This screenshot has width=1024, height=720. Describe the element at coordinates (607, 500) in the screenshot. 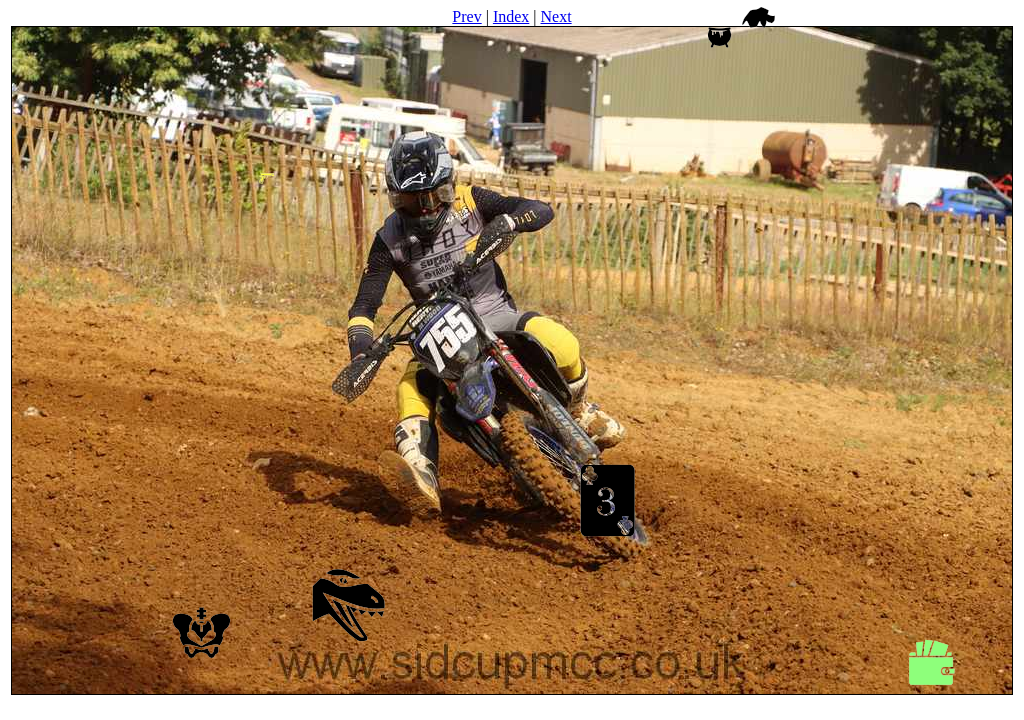

I see `three of clubs playing card` at that location.